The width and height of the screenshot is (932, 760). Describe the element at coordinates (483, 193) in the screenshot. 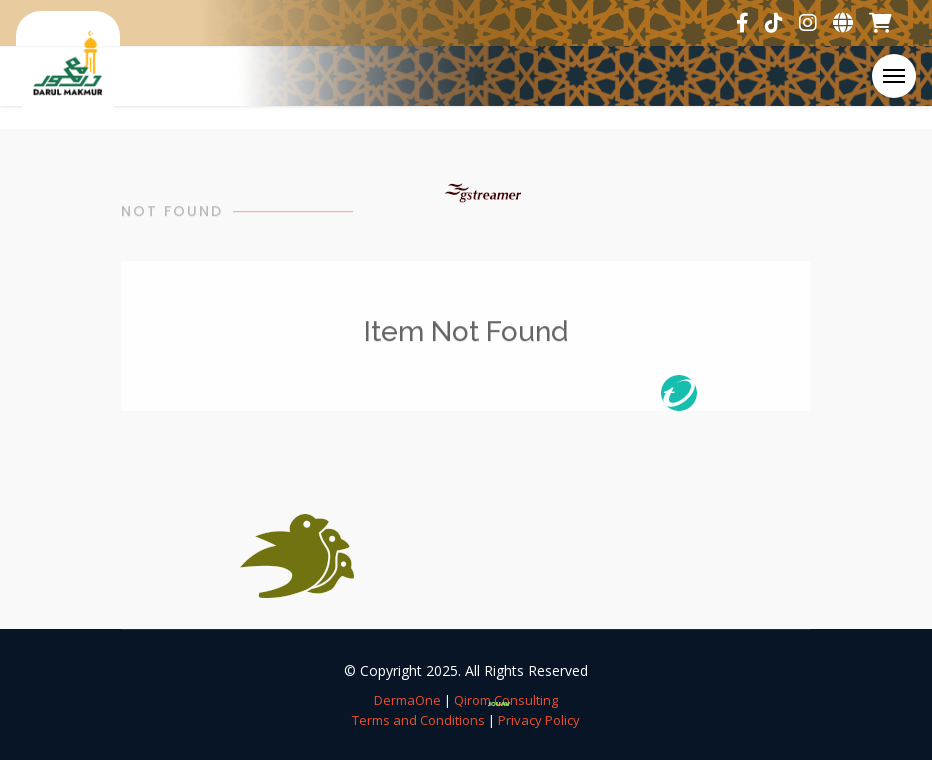

I see `gstreamer multimedia framework logo` at that location.